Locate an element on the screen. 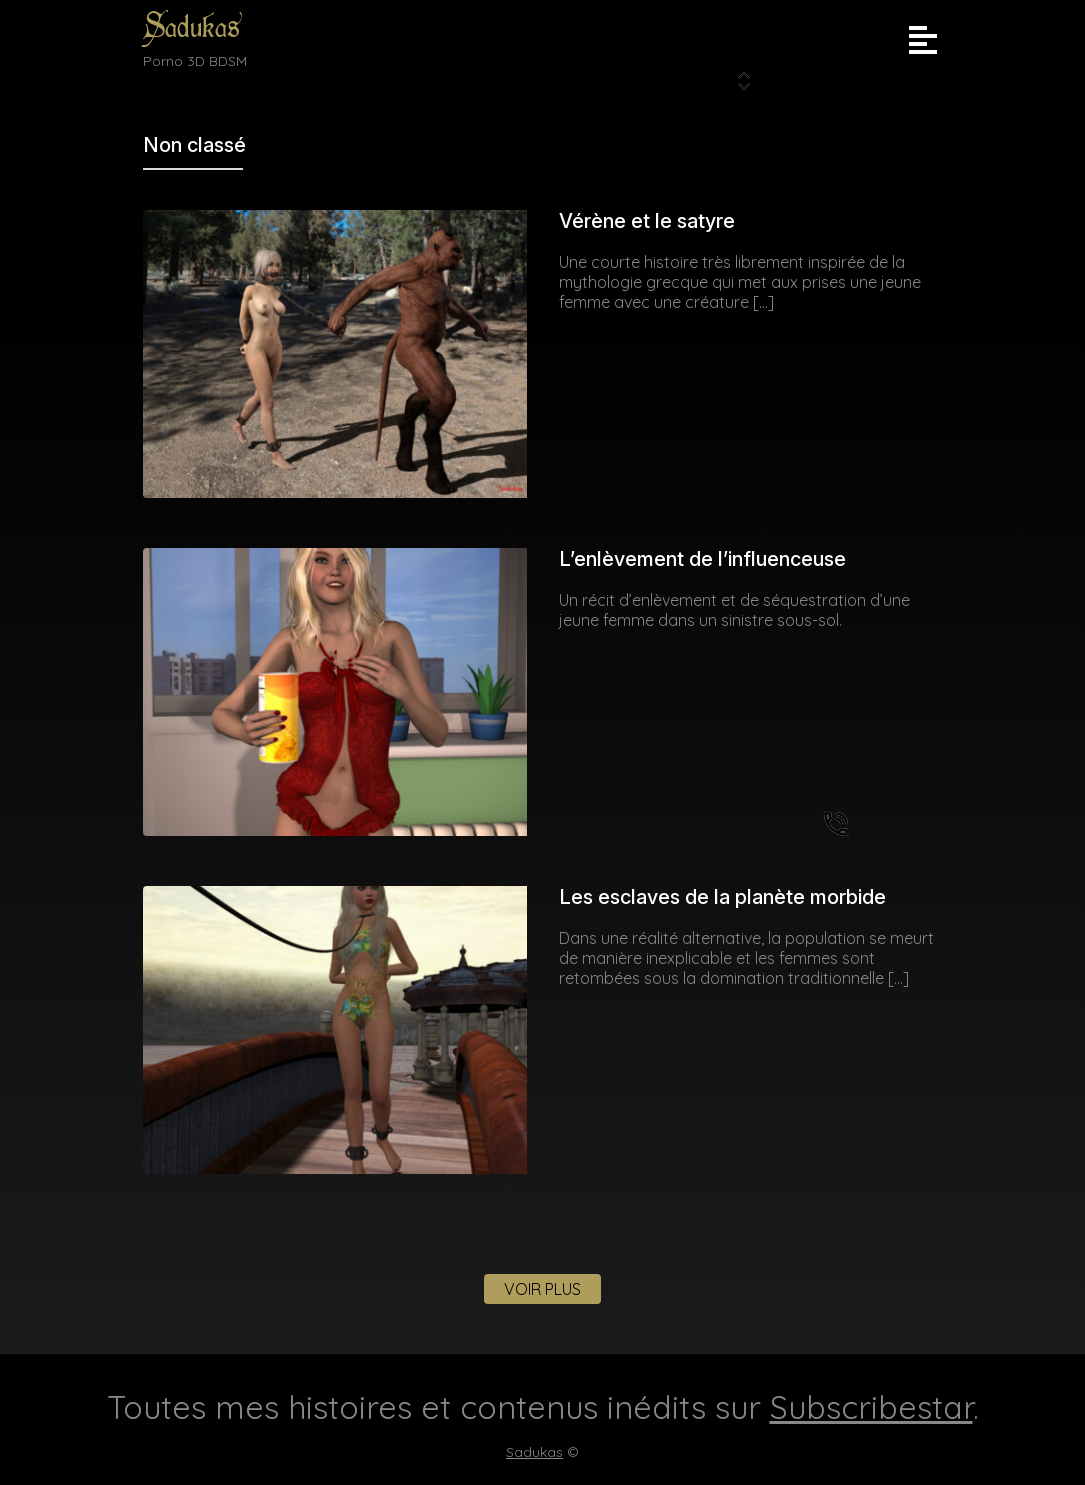 Image resolution: width=1085 pixels, height=1485 pixels. indicates an active phone call in progress is located at coordinates (836, 824).